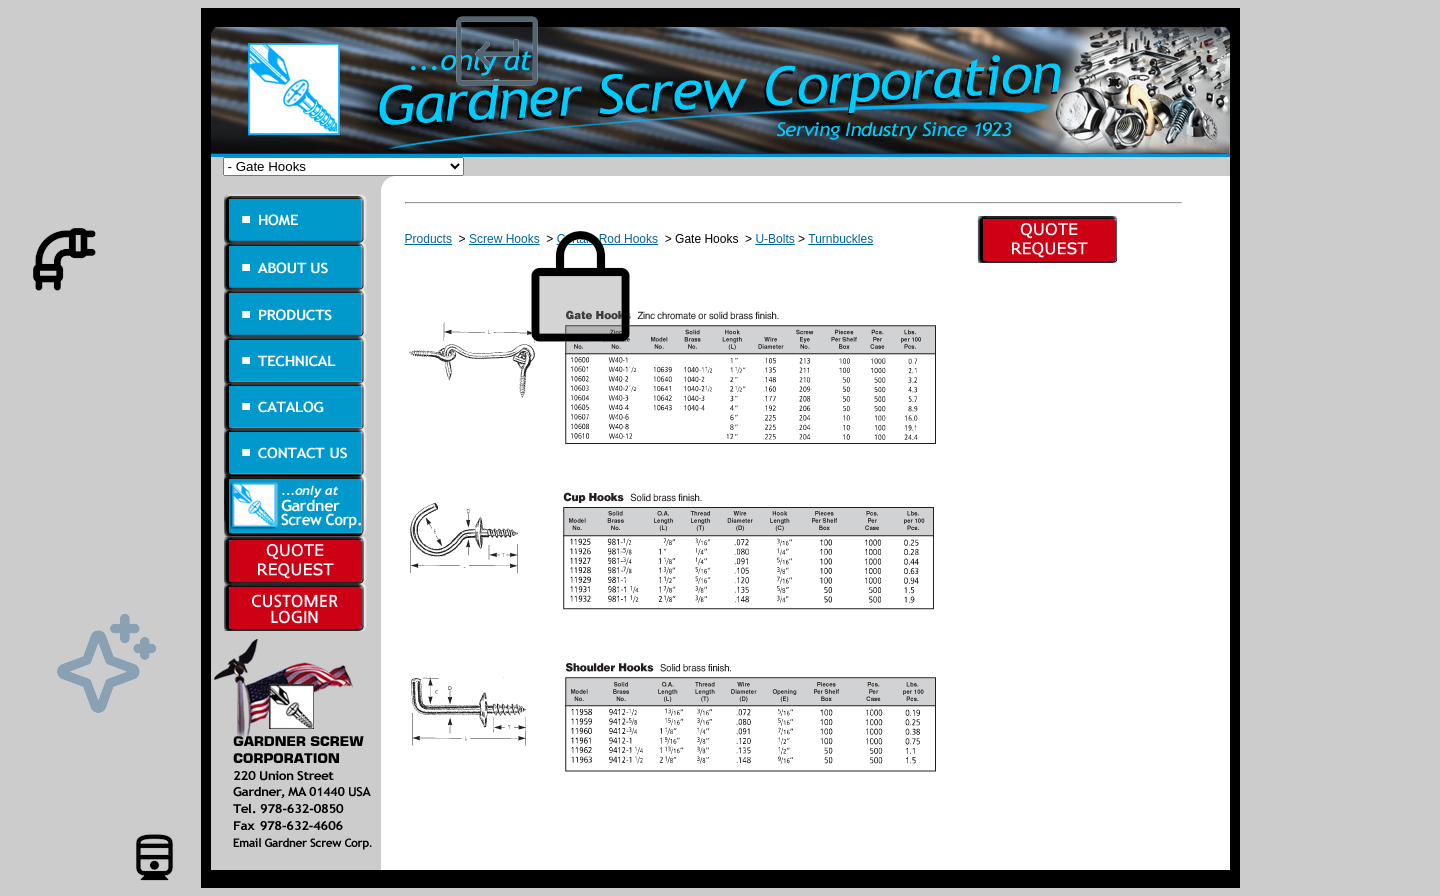 The width and height of the screenshot is (1440, 896). Describe the element at coordinates (105, 665) in the screenshot. I see `indicates new or AI-generated content` at that location.